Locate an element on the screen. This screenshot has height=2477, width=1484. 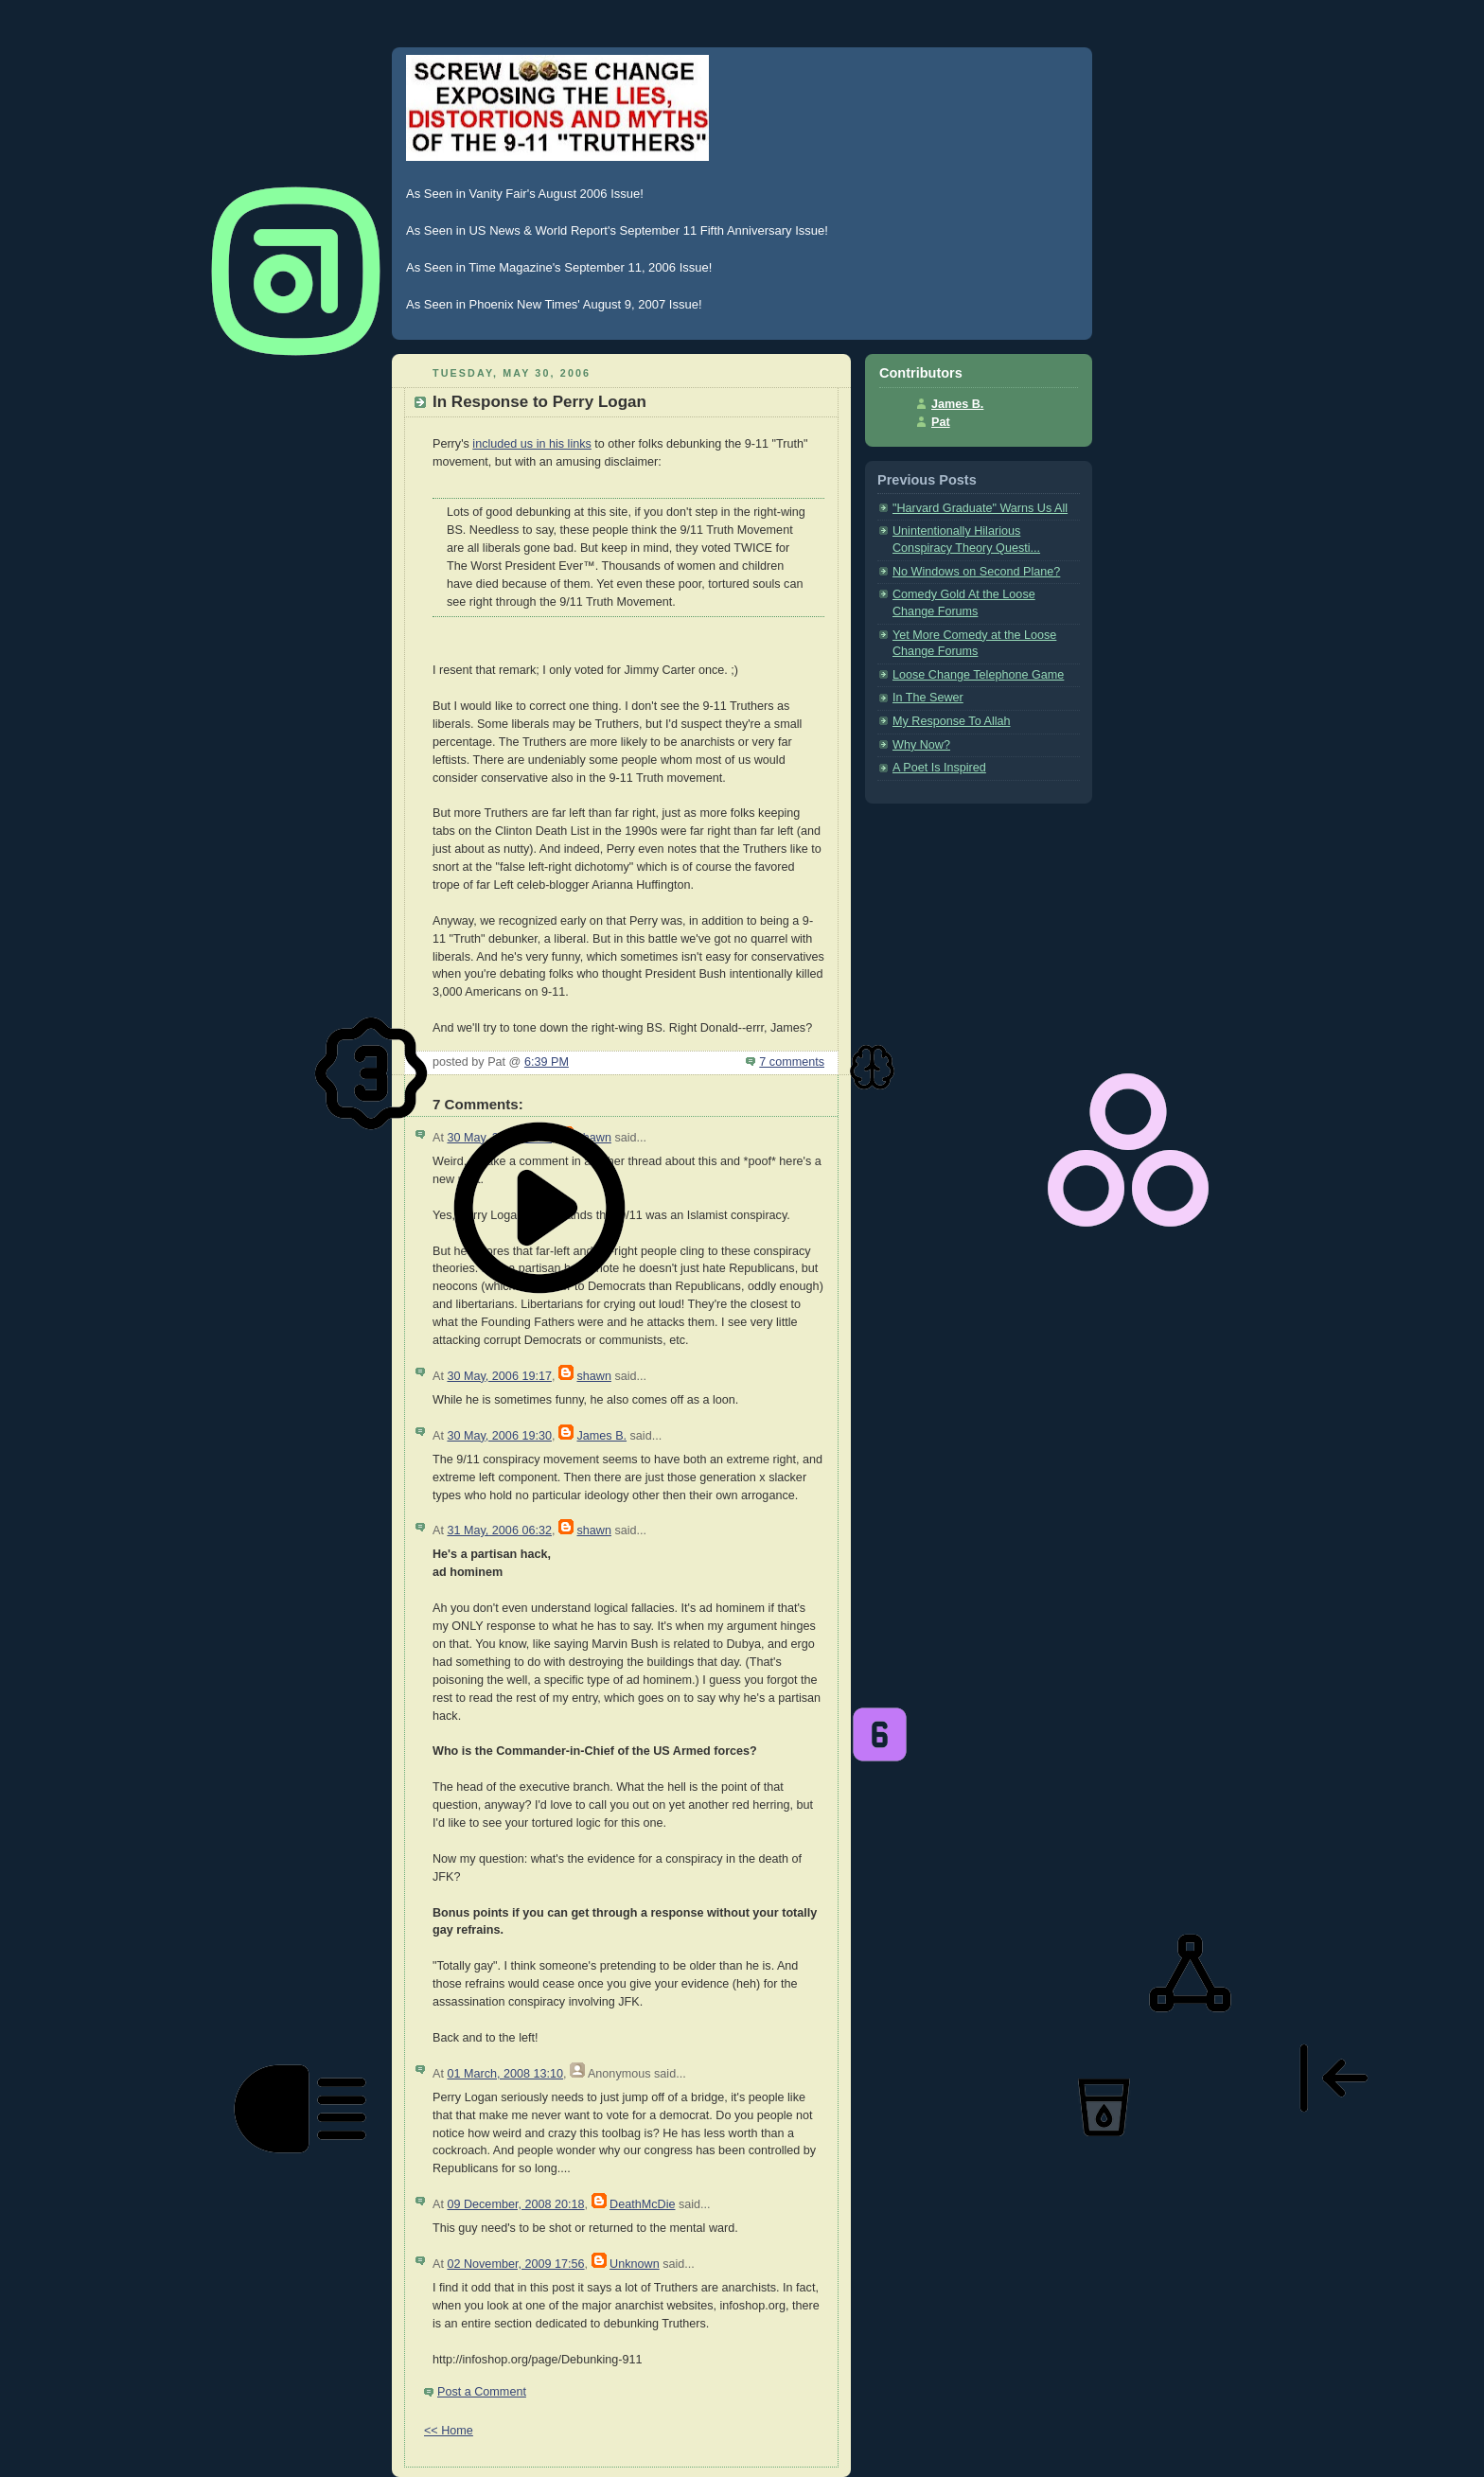
play media or video content is located at coordinates (539, 1208).